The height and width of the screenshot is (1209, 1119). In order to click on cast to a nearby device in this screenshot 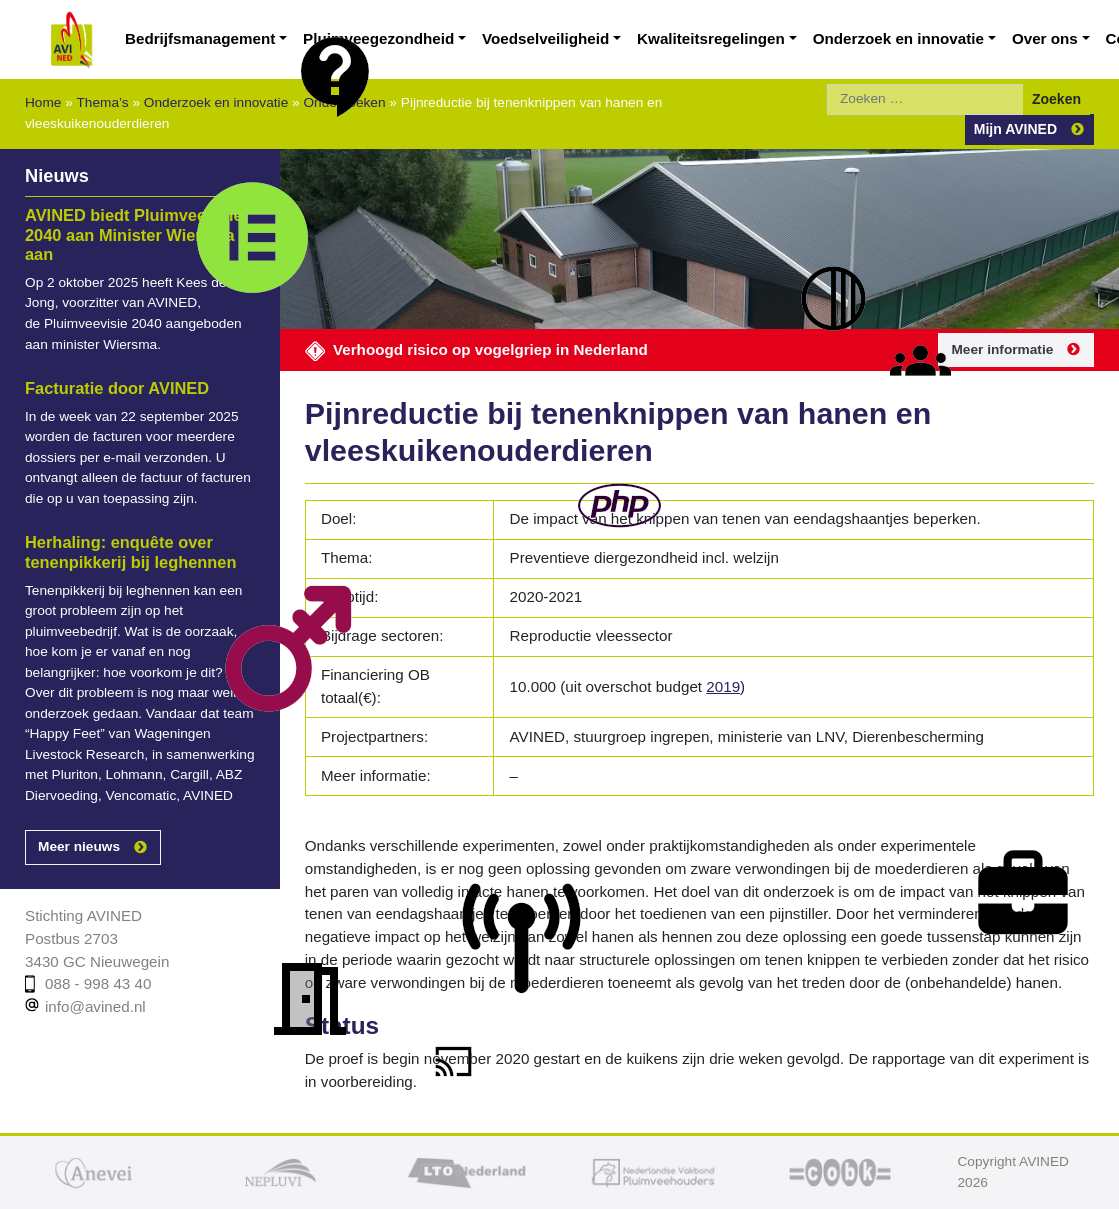, I will do `click(453, 1061)`.